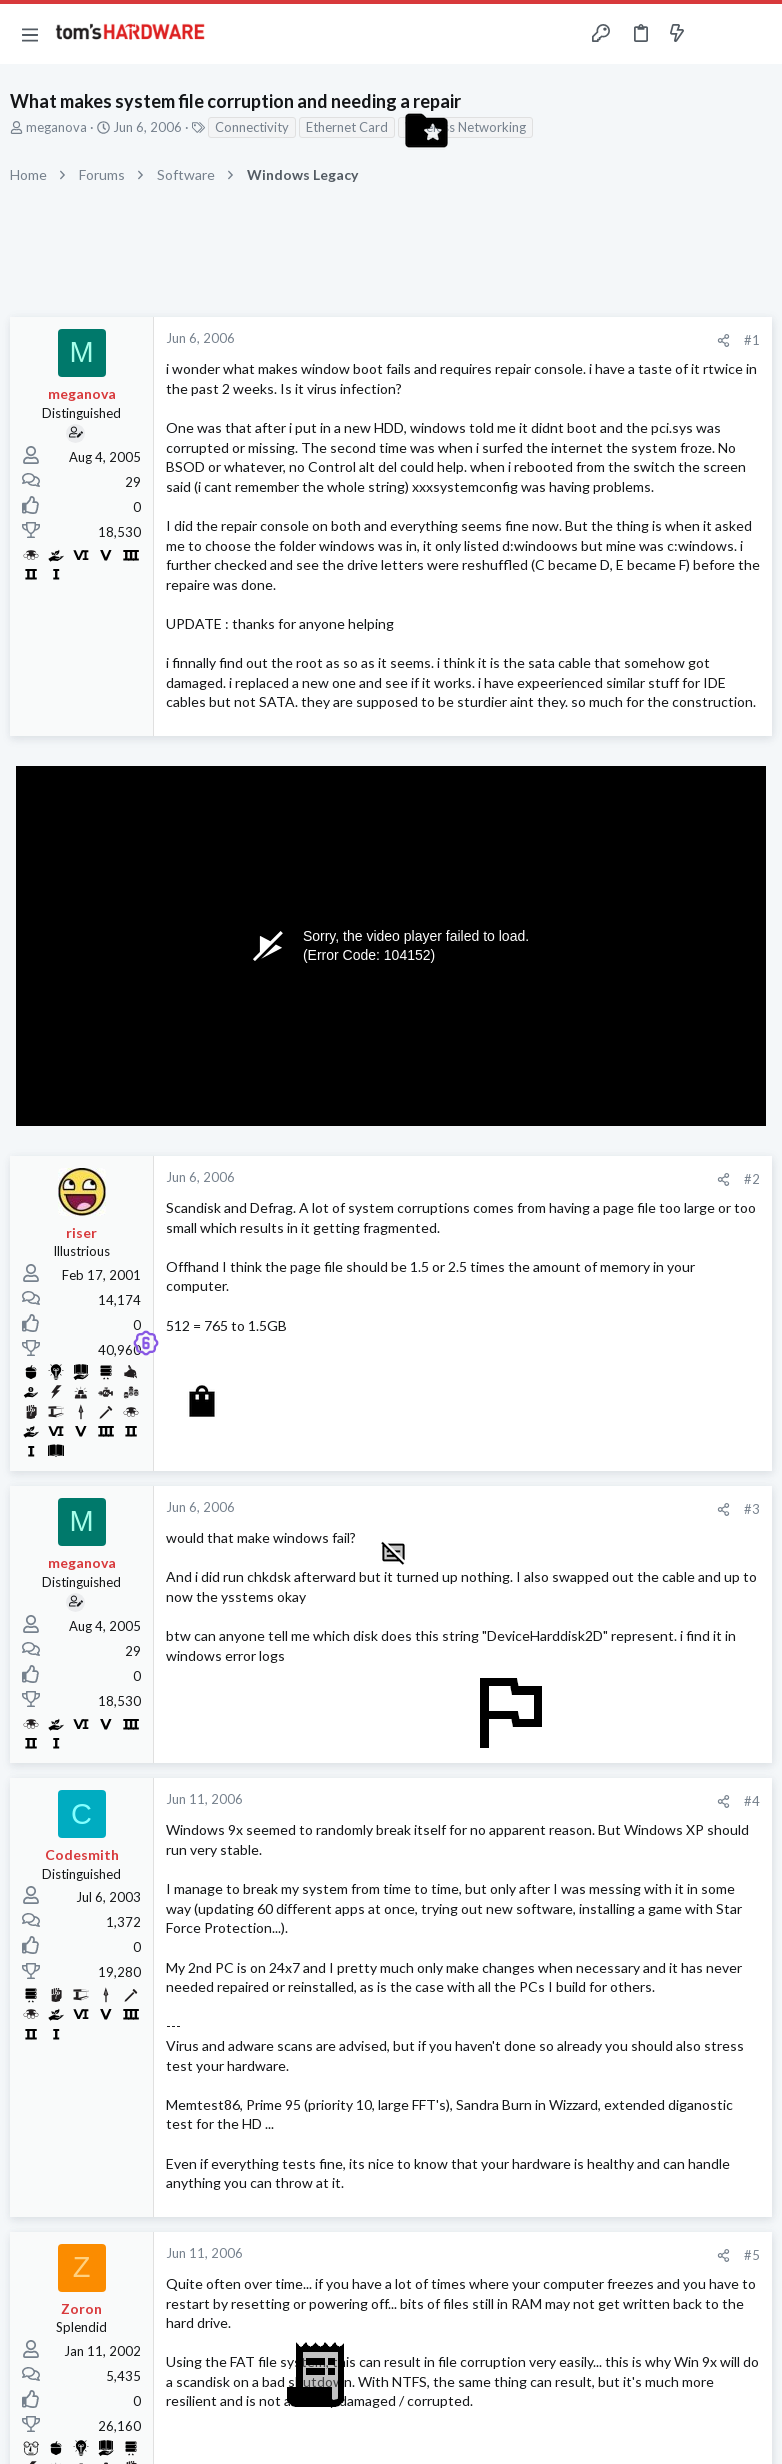  What do you see at coordinates (393, 1552) in the screenshot?
I see `turn off subtitles or closed captions` at bounding box center [393, 1552].